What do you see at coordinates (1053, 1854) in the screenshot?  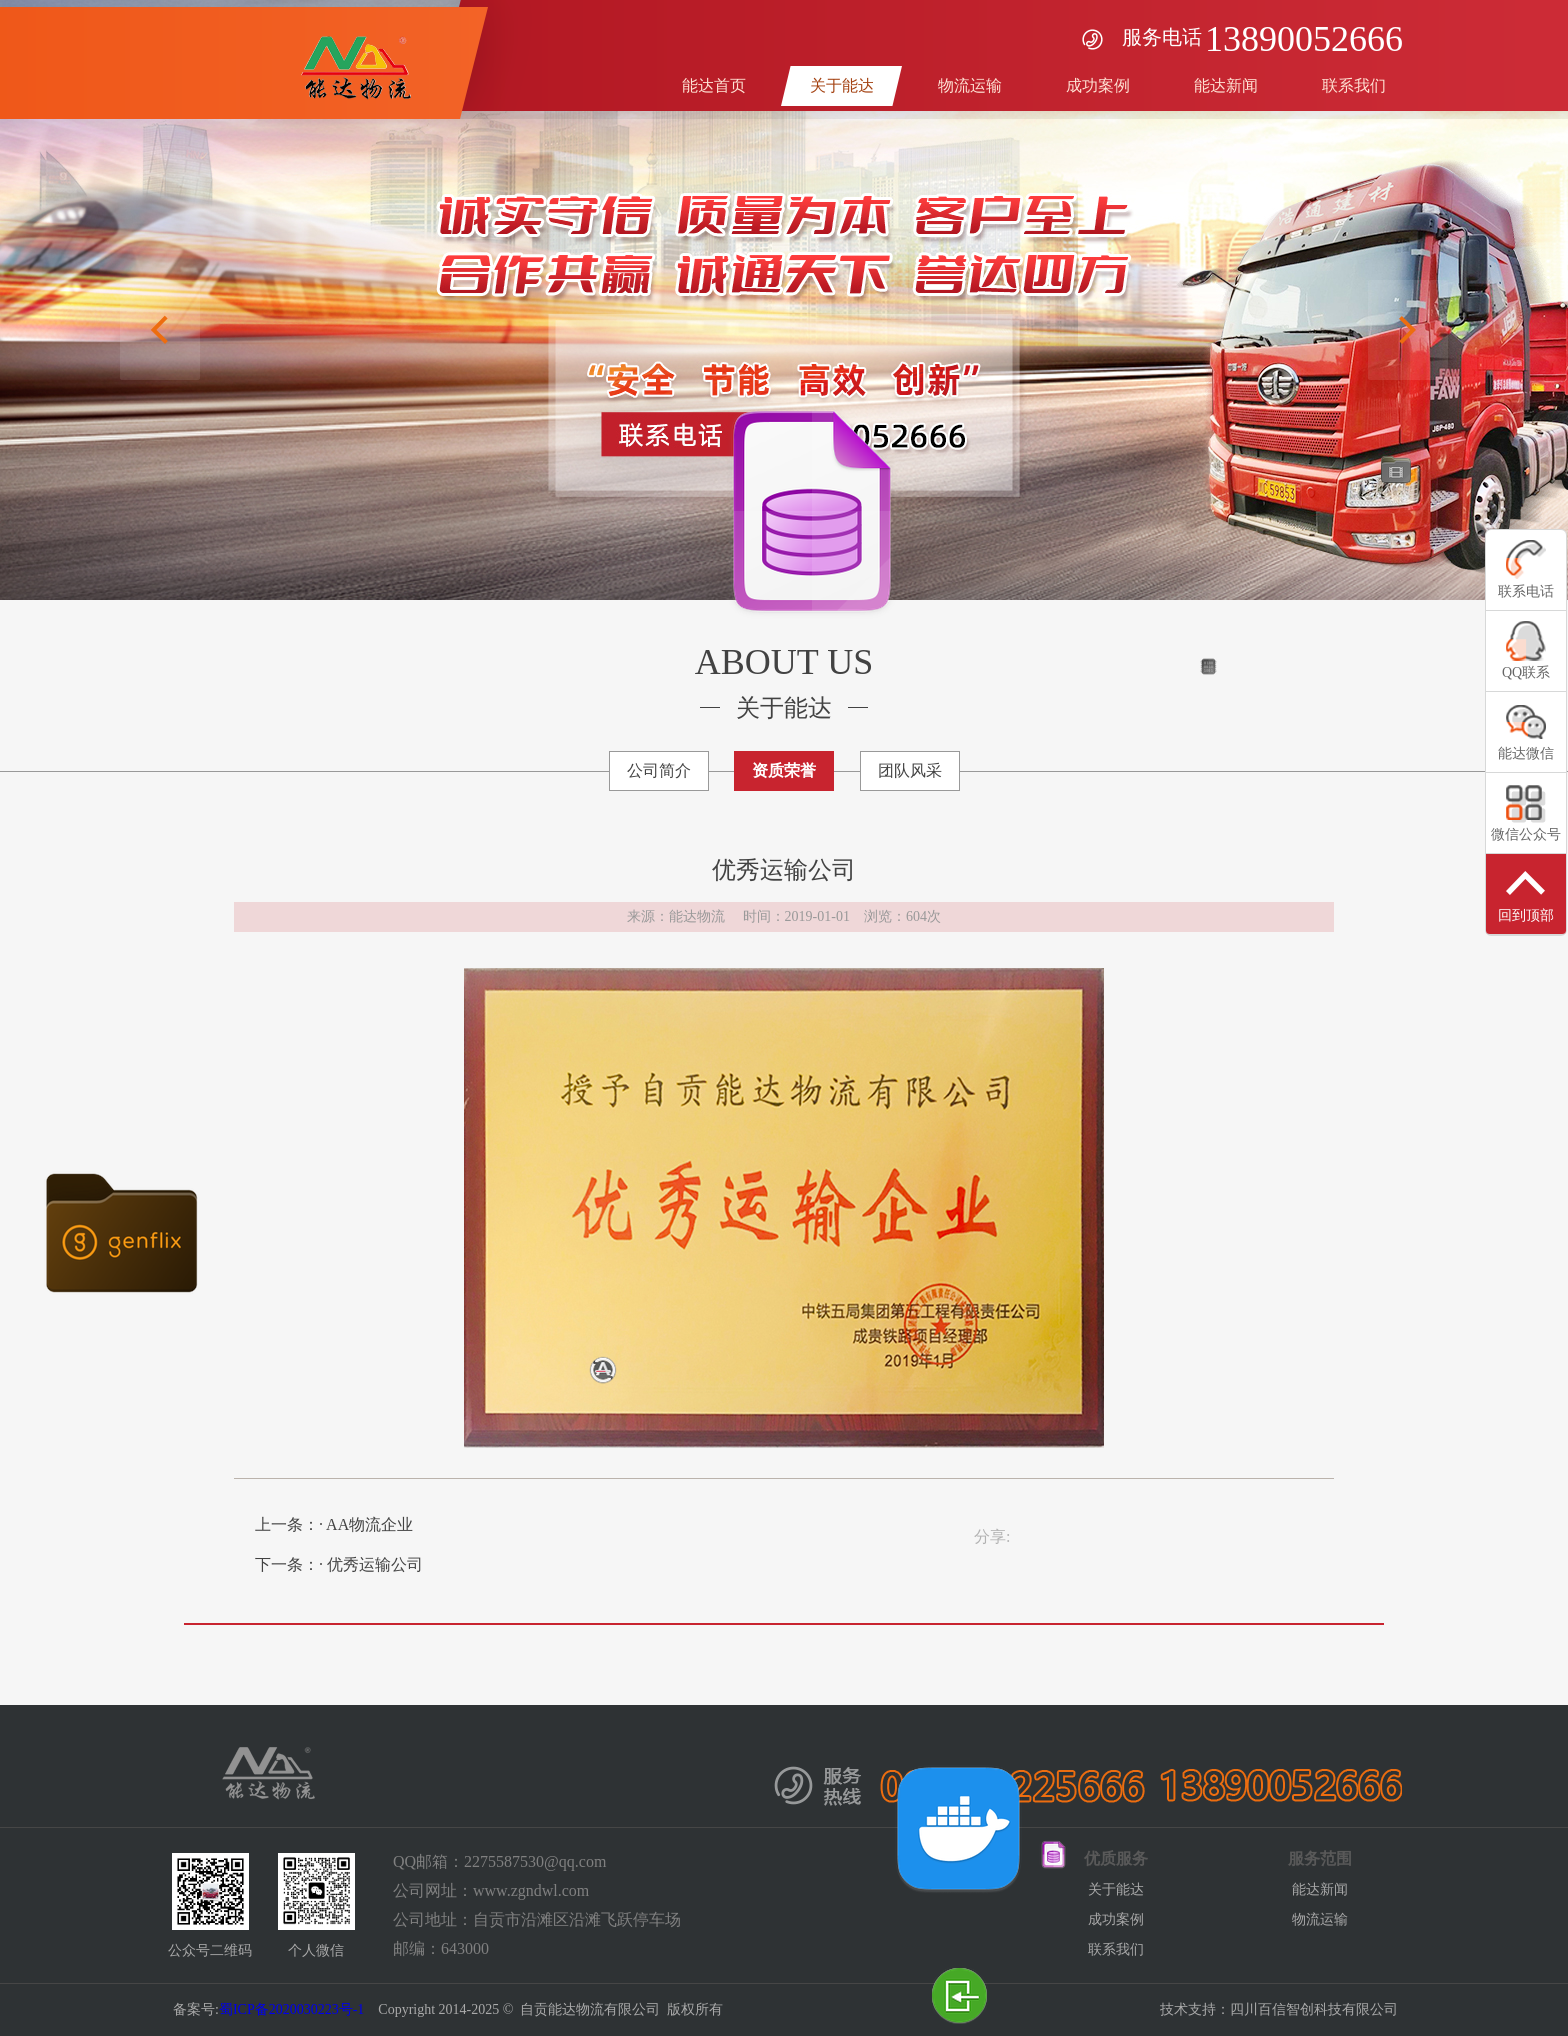 I see `open an opendocument database file` at bounding box center [1053, 1854].